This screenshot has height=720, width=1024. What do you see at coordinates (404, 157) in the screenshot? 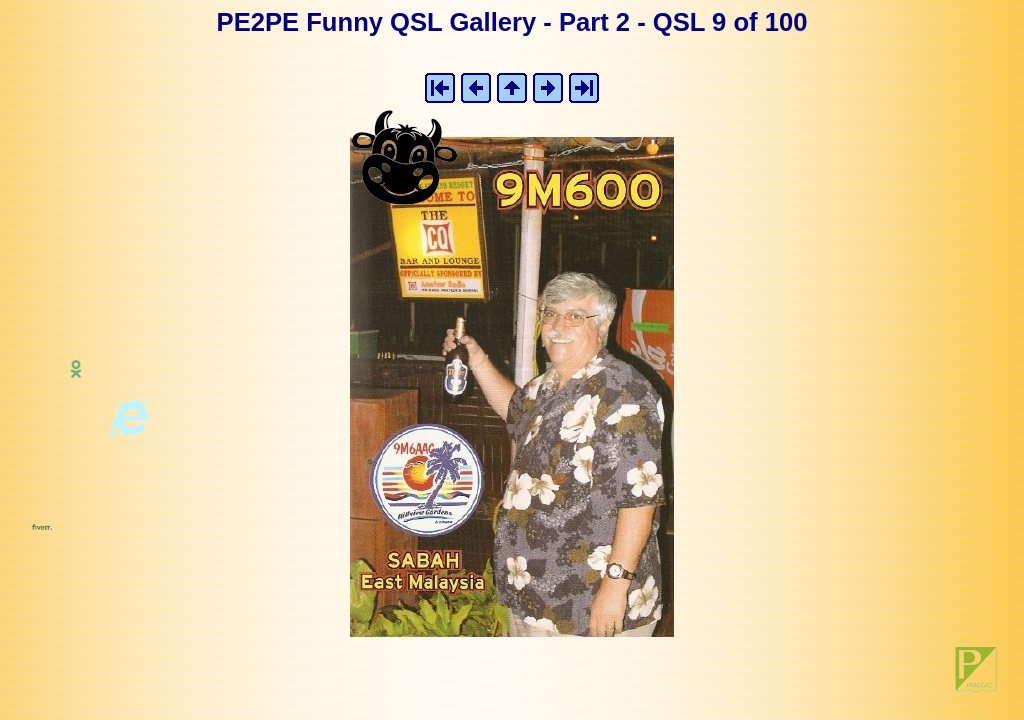
I see `open the HappyCow app for finding vegan and vegetarian restaurants` at bounding box center [404, 157].